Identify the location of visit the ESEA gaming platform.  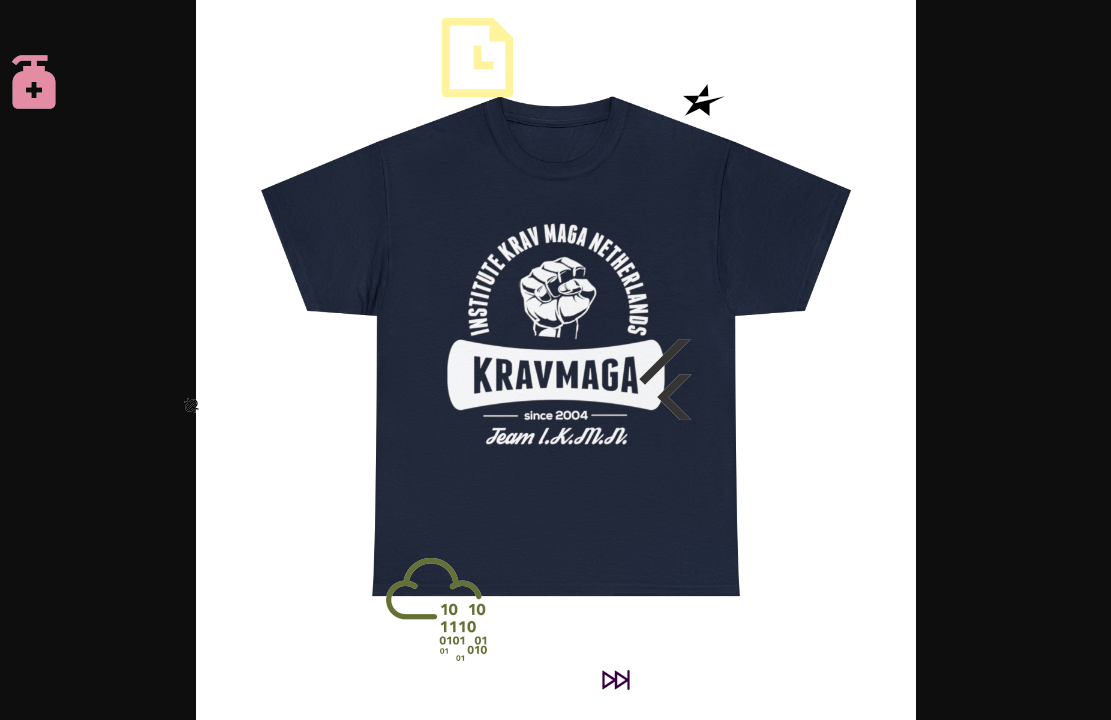
(704, 100).